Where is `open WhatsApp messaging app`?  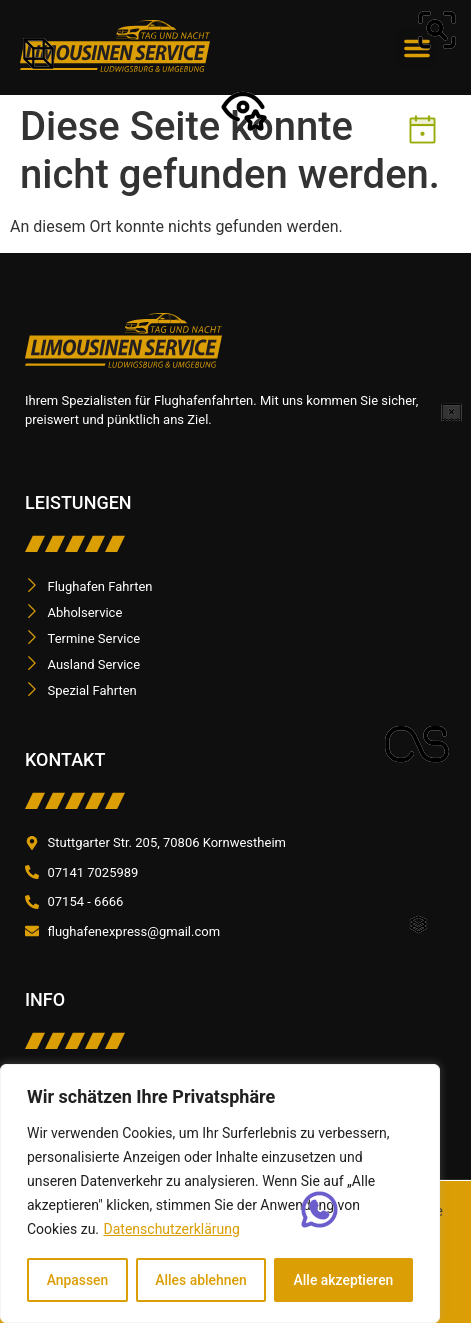 open WhatsApp messaging app is located at coordinates (319, 1209).